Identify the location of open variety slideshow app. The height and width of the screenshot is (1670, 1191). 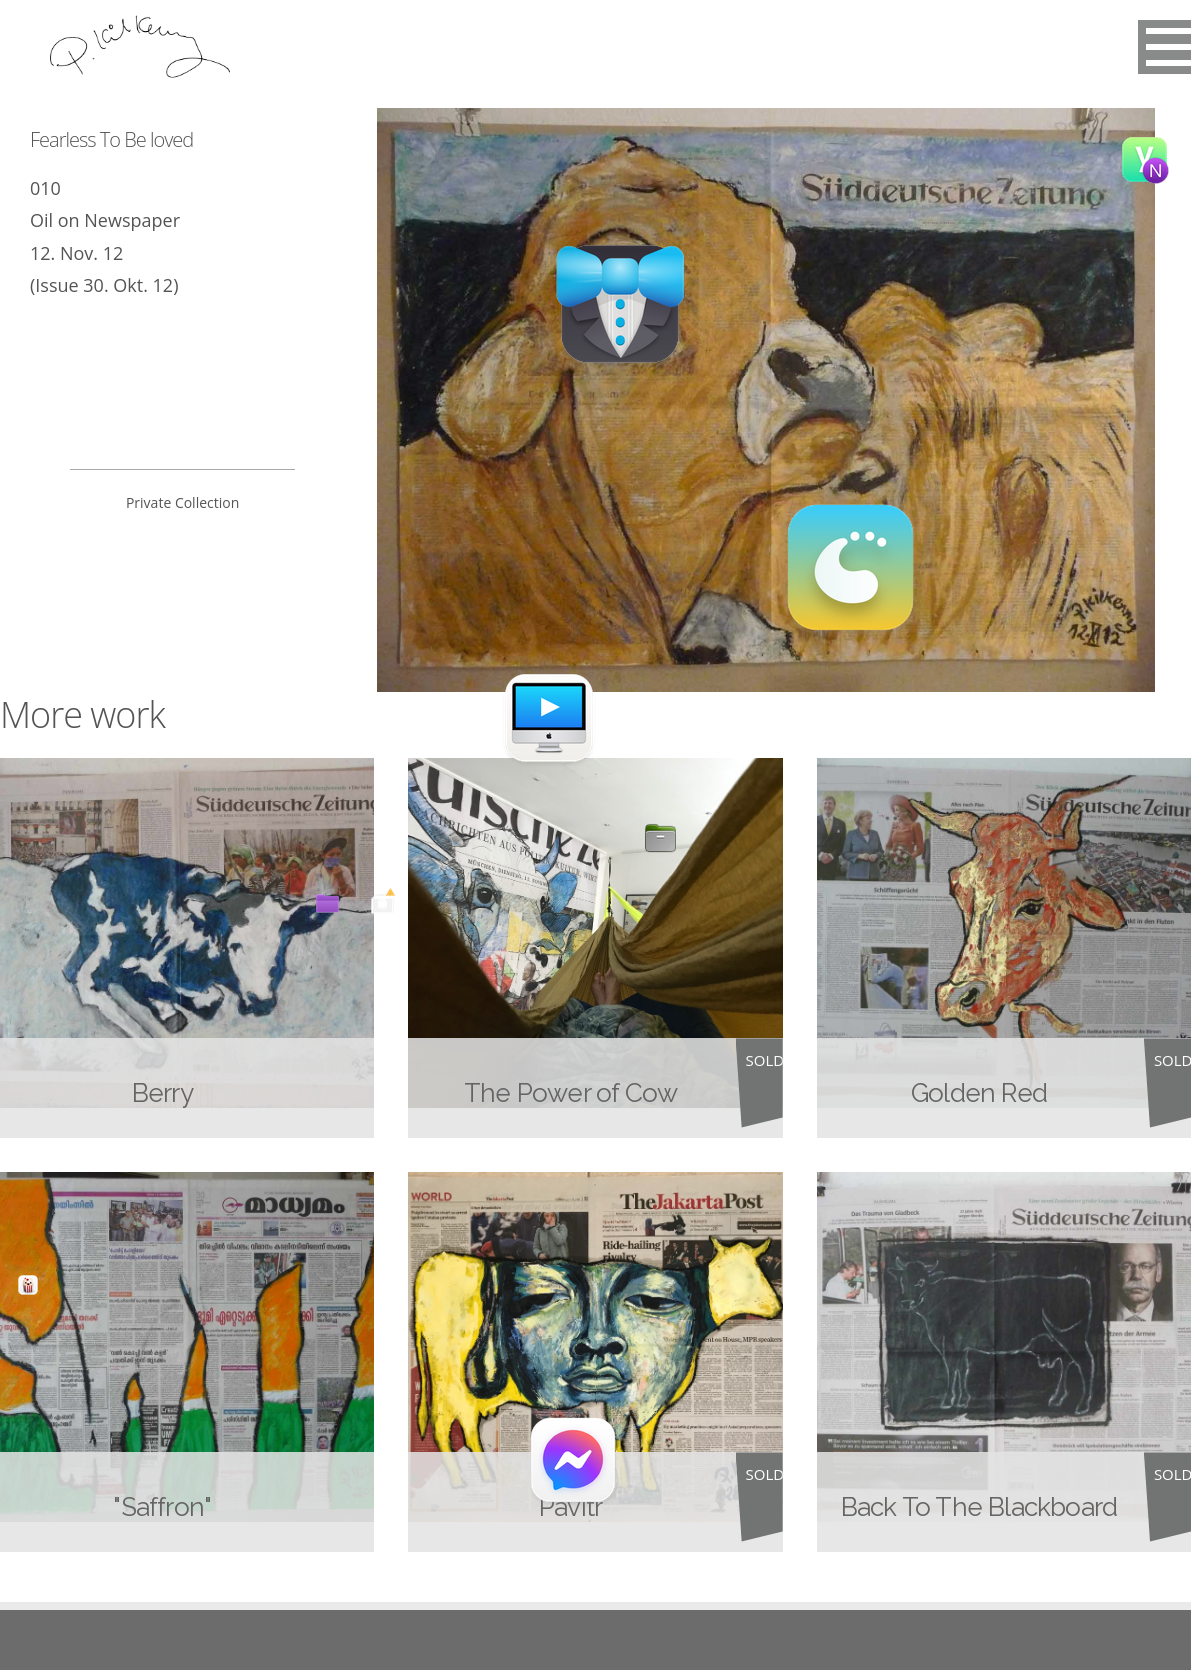
(549, 718).